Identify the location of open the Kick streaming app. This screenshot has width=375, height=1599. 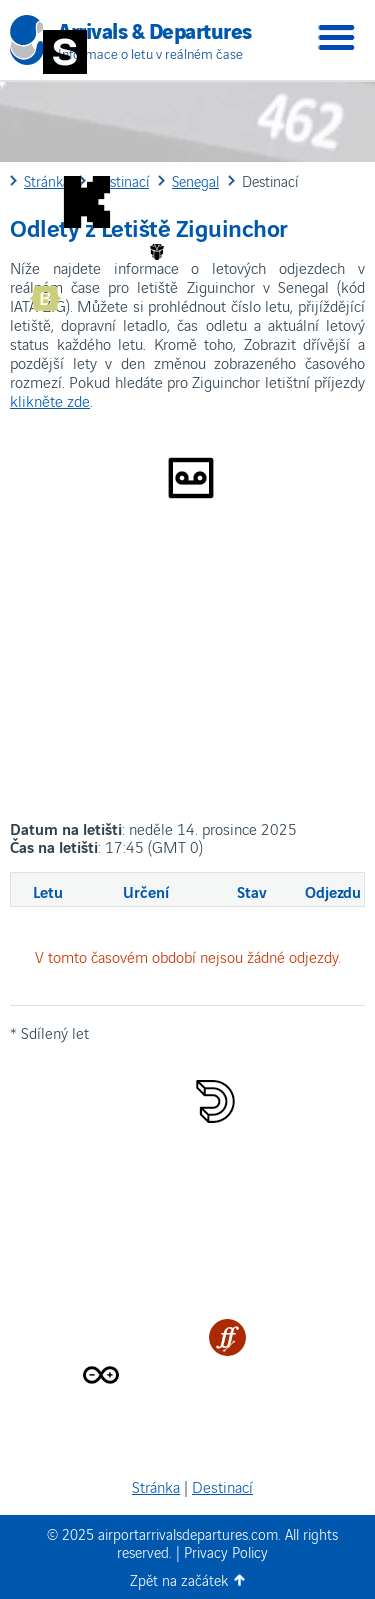
(87, 202).